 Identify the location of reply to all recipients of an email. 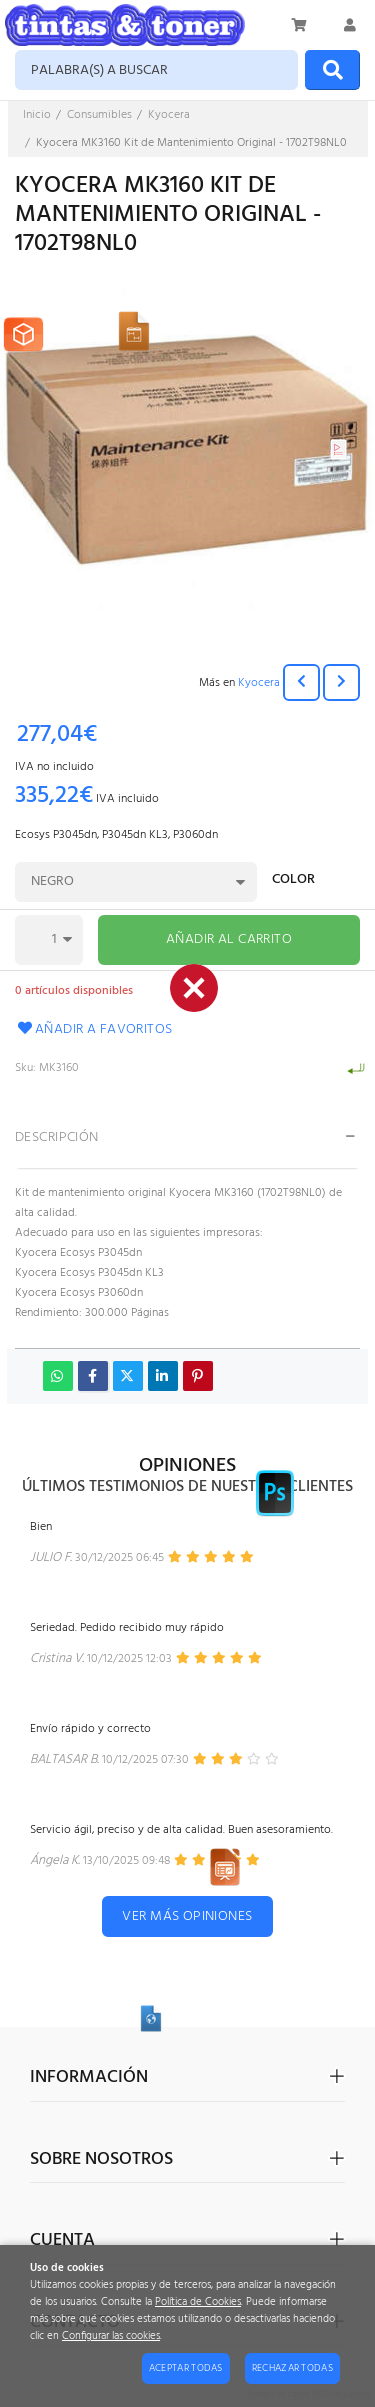
(355, 1067).